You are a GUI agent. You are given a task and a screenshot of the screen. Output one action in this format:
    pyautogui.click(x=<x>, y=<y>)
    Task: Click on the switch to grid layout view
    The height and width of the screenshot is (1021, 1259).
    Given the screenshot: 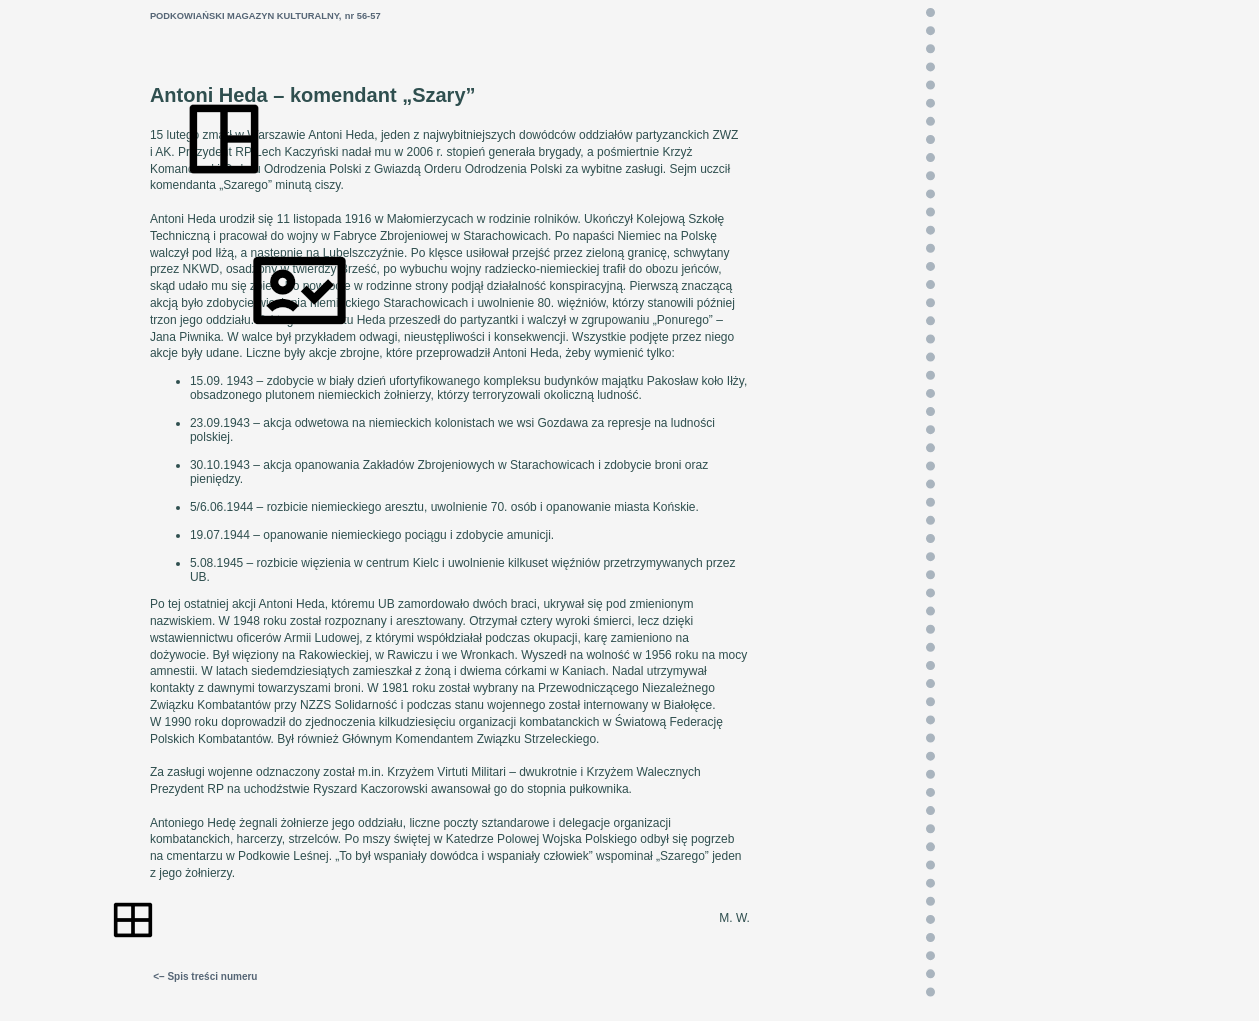 What is the action you would take?
    pyautogui.click(x=224, y=139)
    